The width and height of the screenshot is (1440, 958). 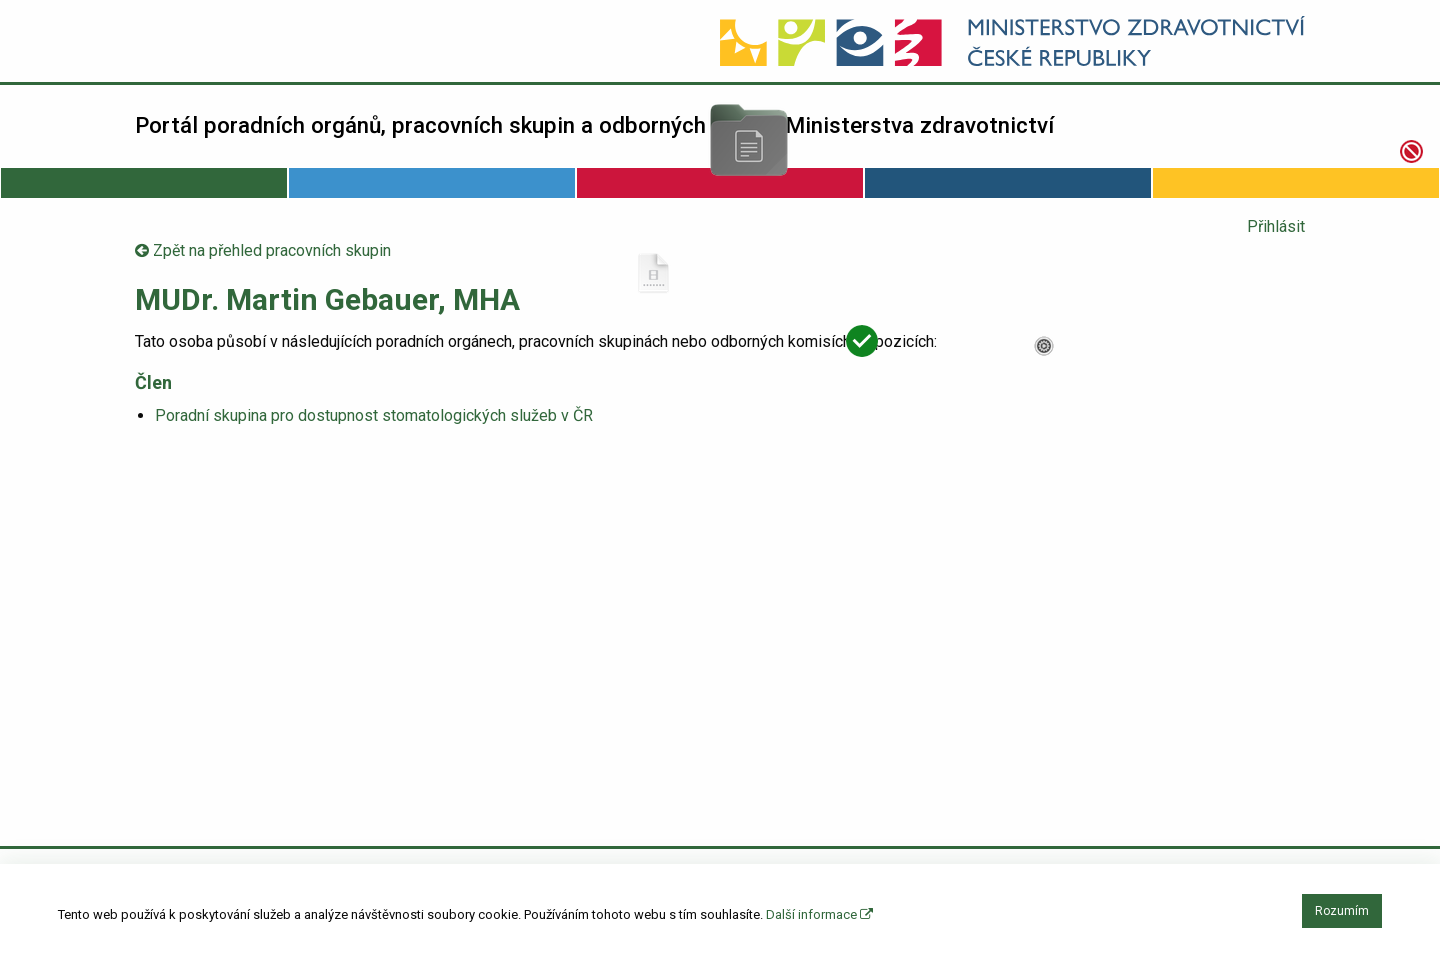 I want to click on remove a group or team, so click(x=1411, y=151).